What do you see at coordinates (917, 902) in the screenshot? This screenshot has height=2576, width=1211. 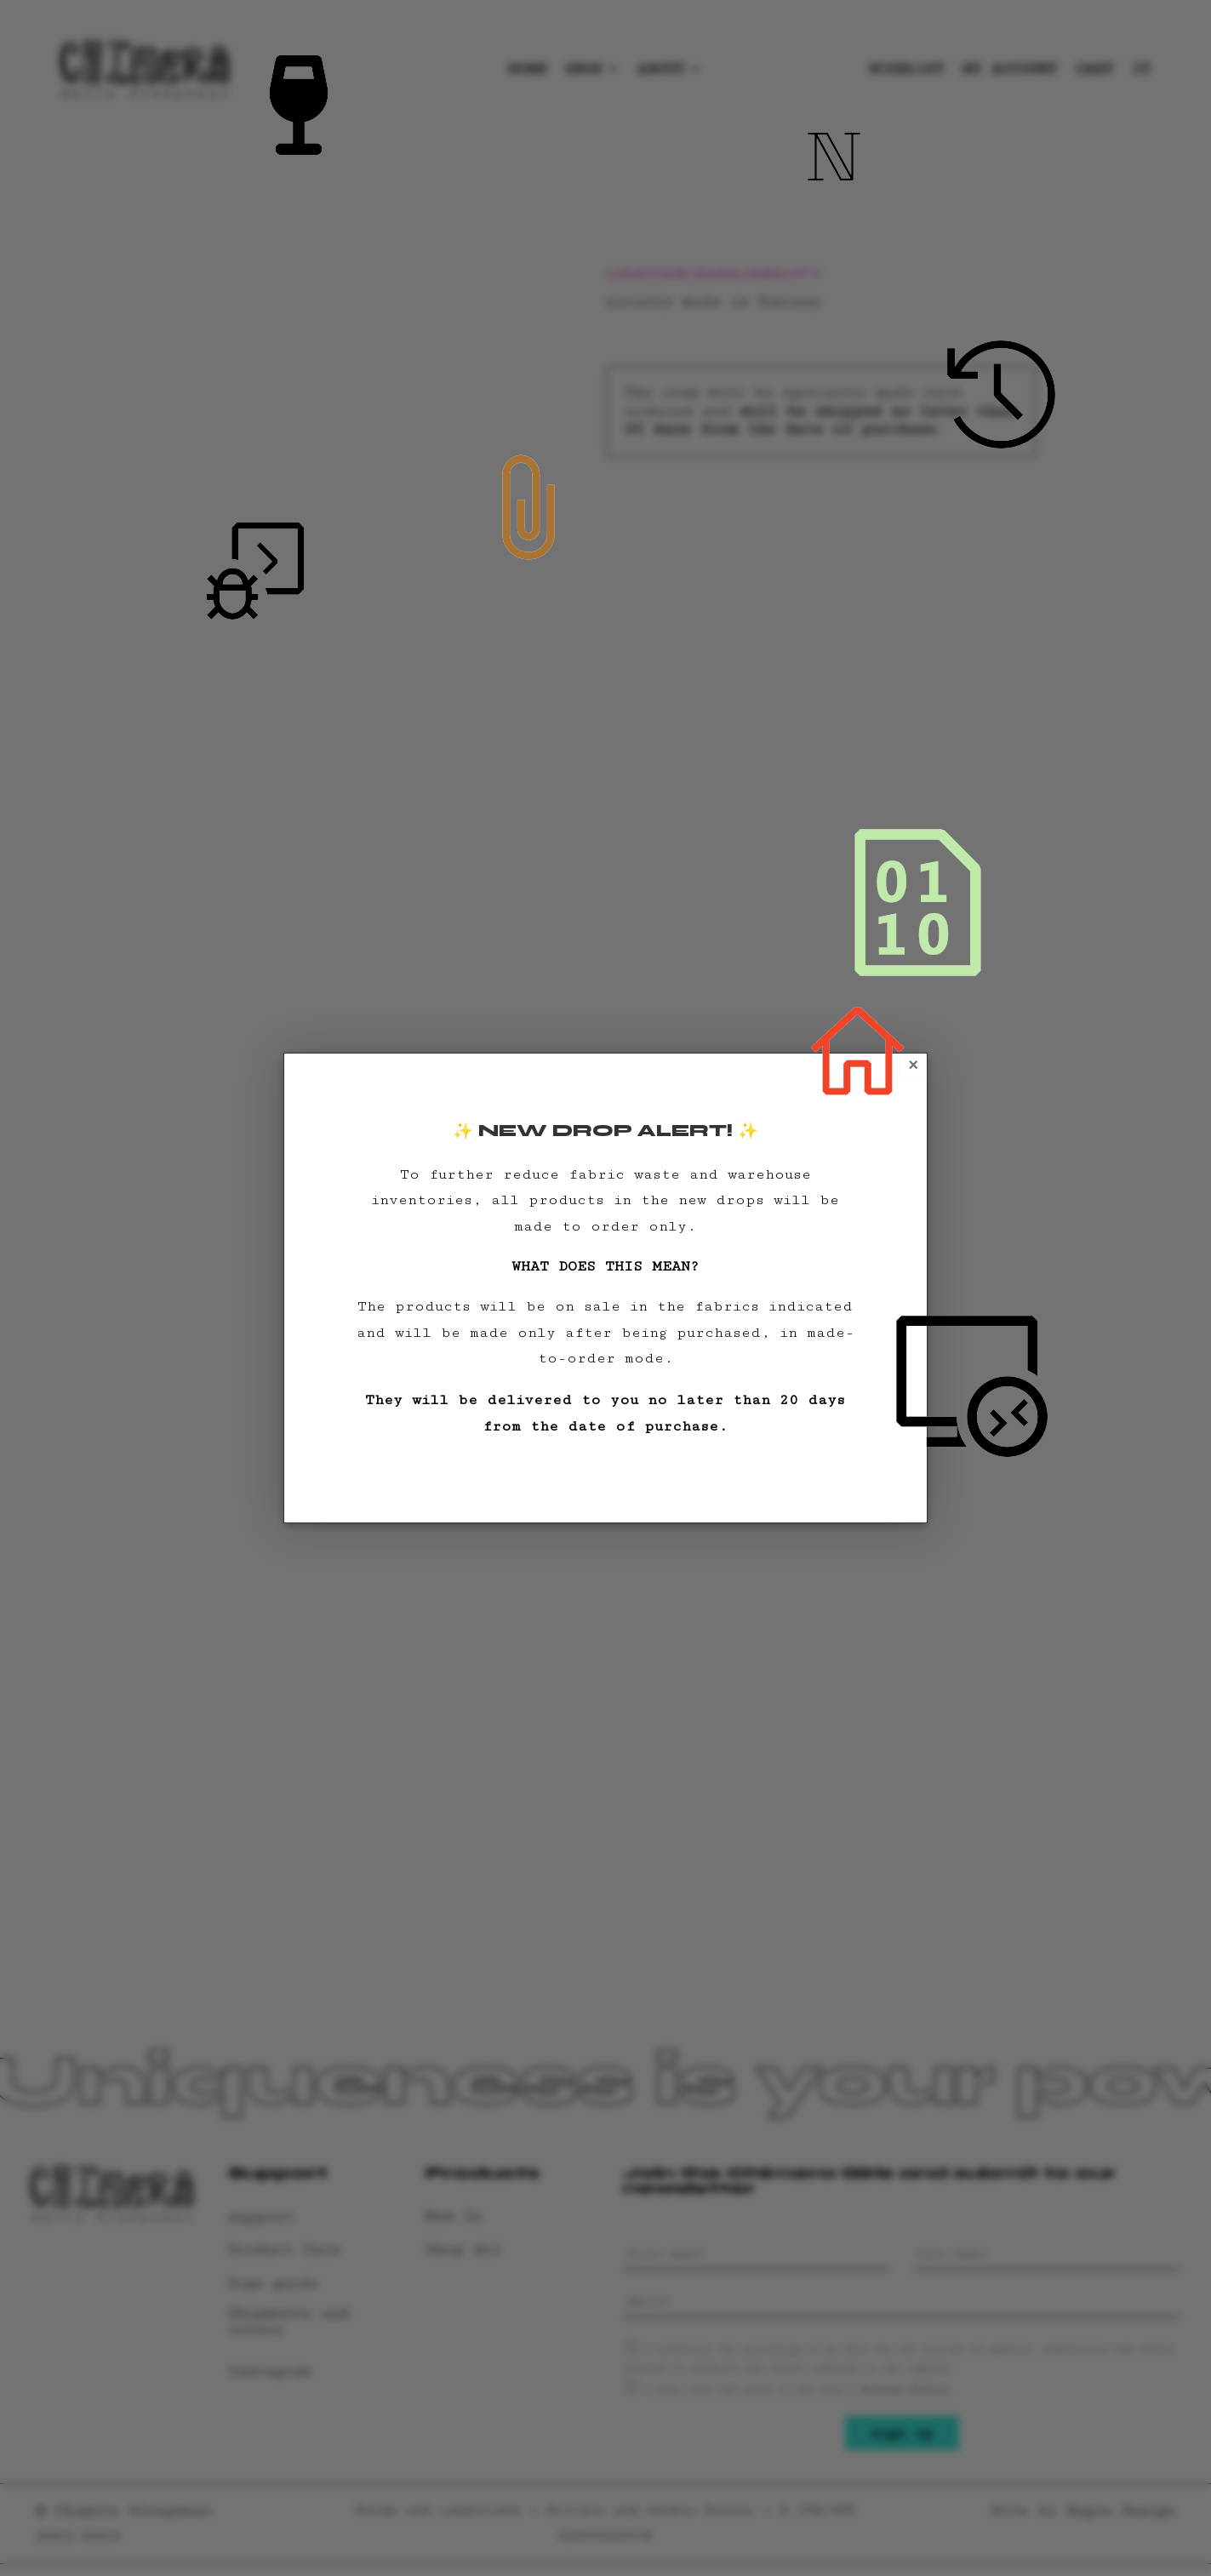 I see `view or open a binary file` at bounding box center [917, 902].